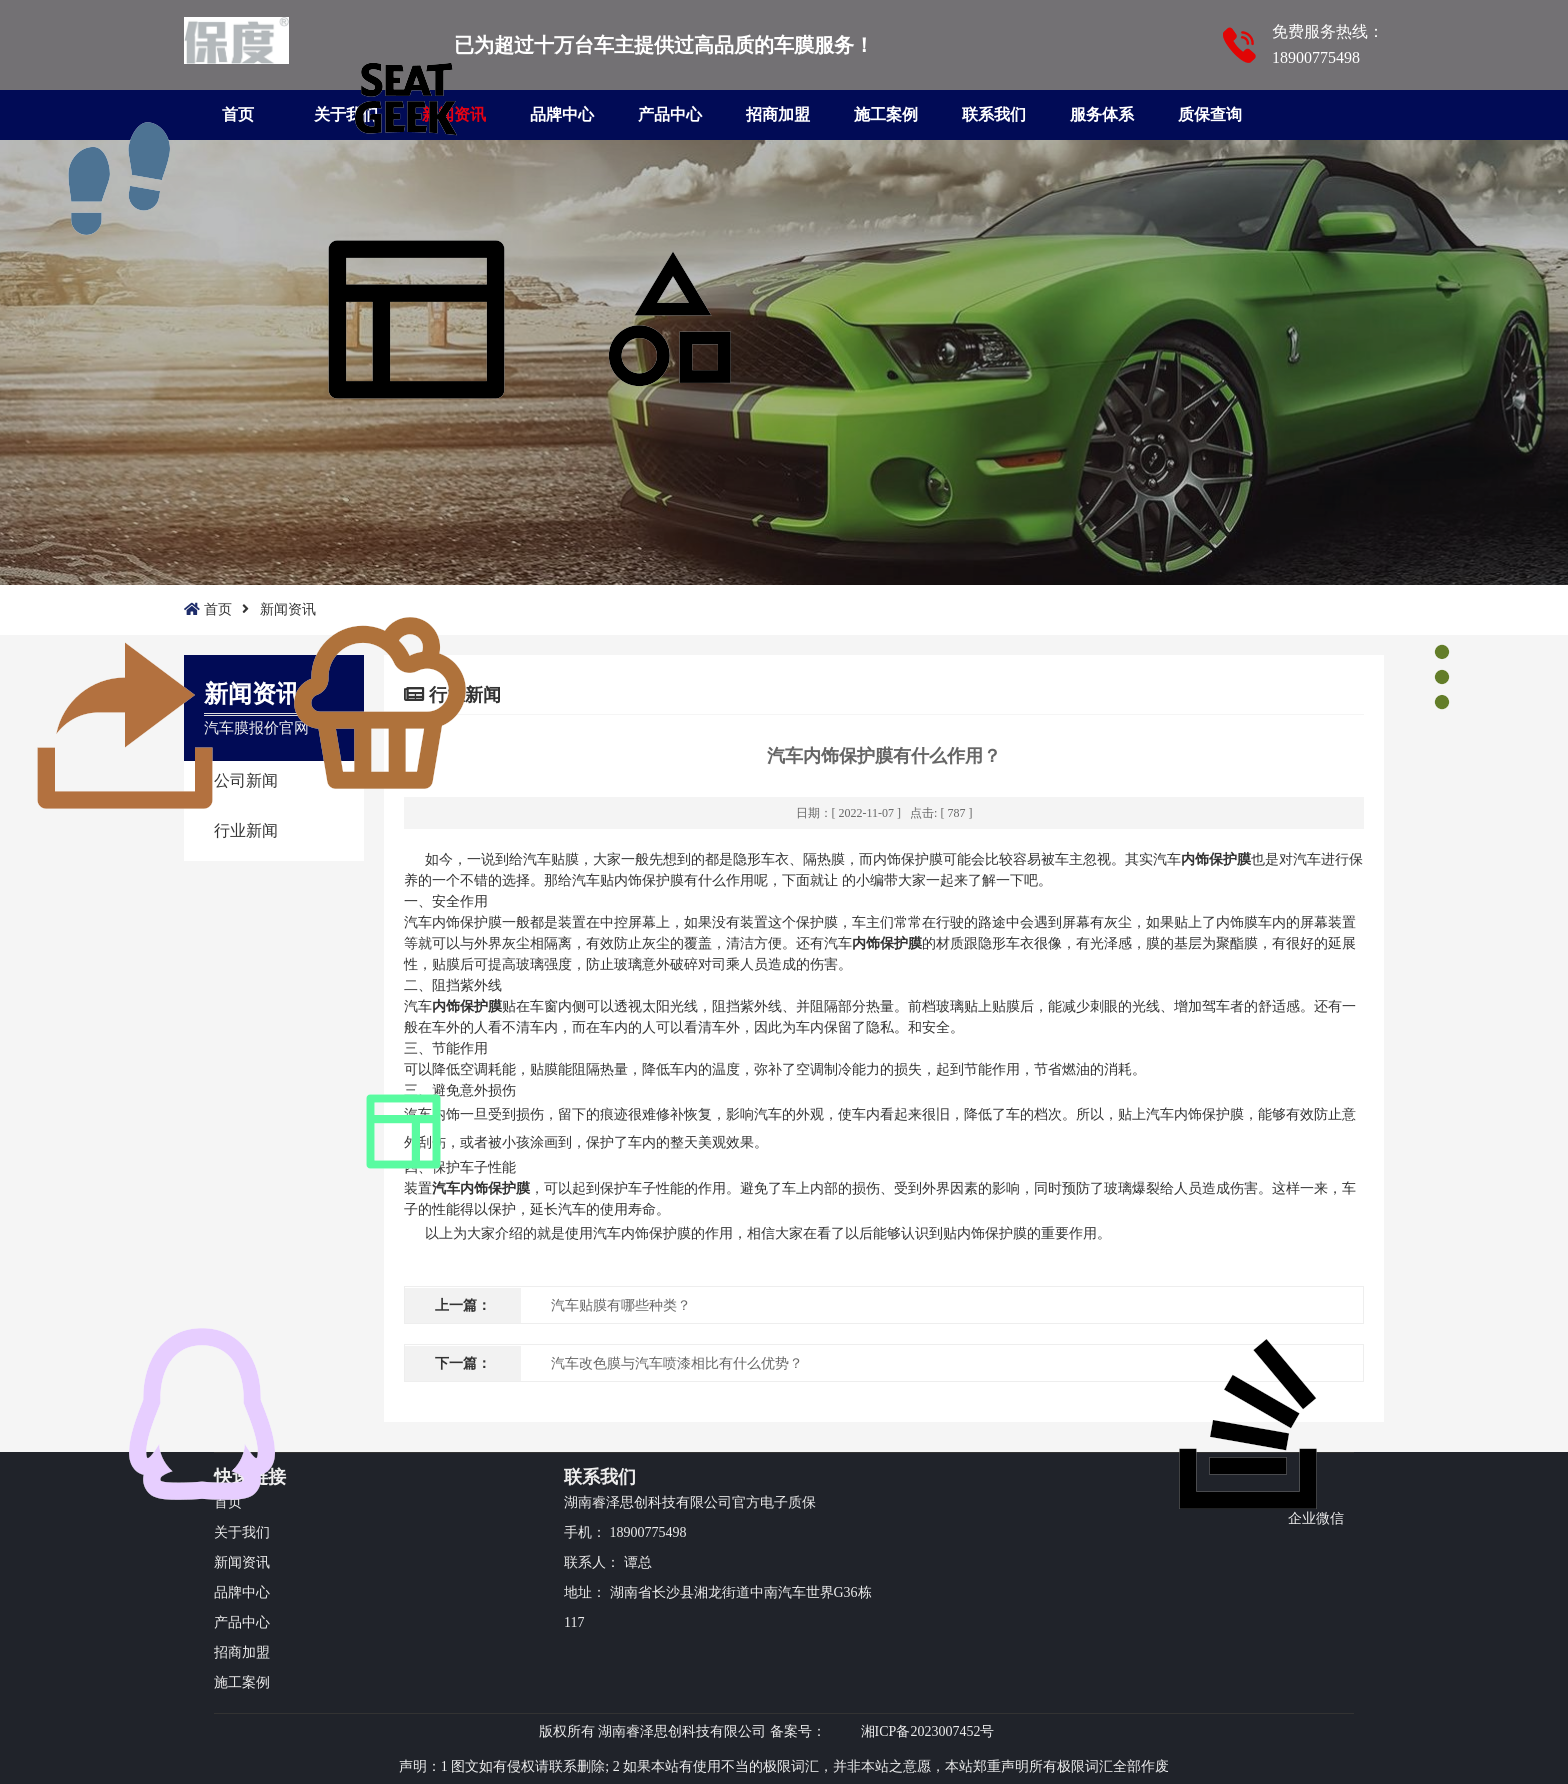 This screenshot has width=1568, height=1784. What do you see at coordinates (1248, 1423) in the screenshot?
I see `visit stack overflow website` at bounding box center [1248, 1423].